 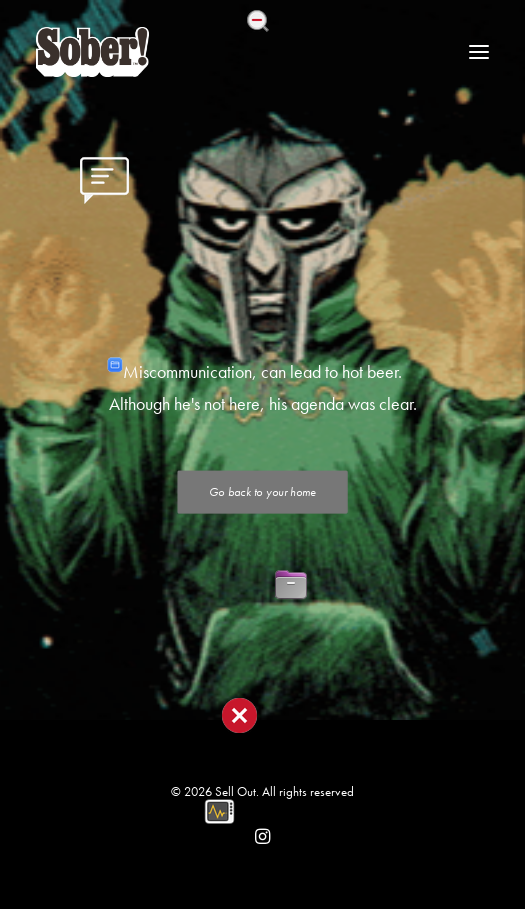 What do you see at coordinates (258, 21) in the screenshot?
I see `zoom out of the current view` at bounding box center [258, 21].